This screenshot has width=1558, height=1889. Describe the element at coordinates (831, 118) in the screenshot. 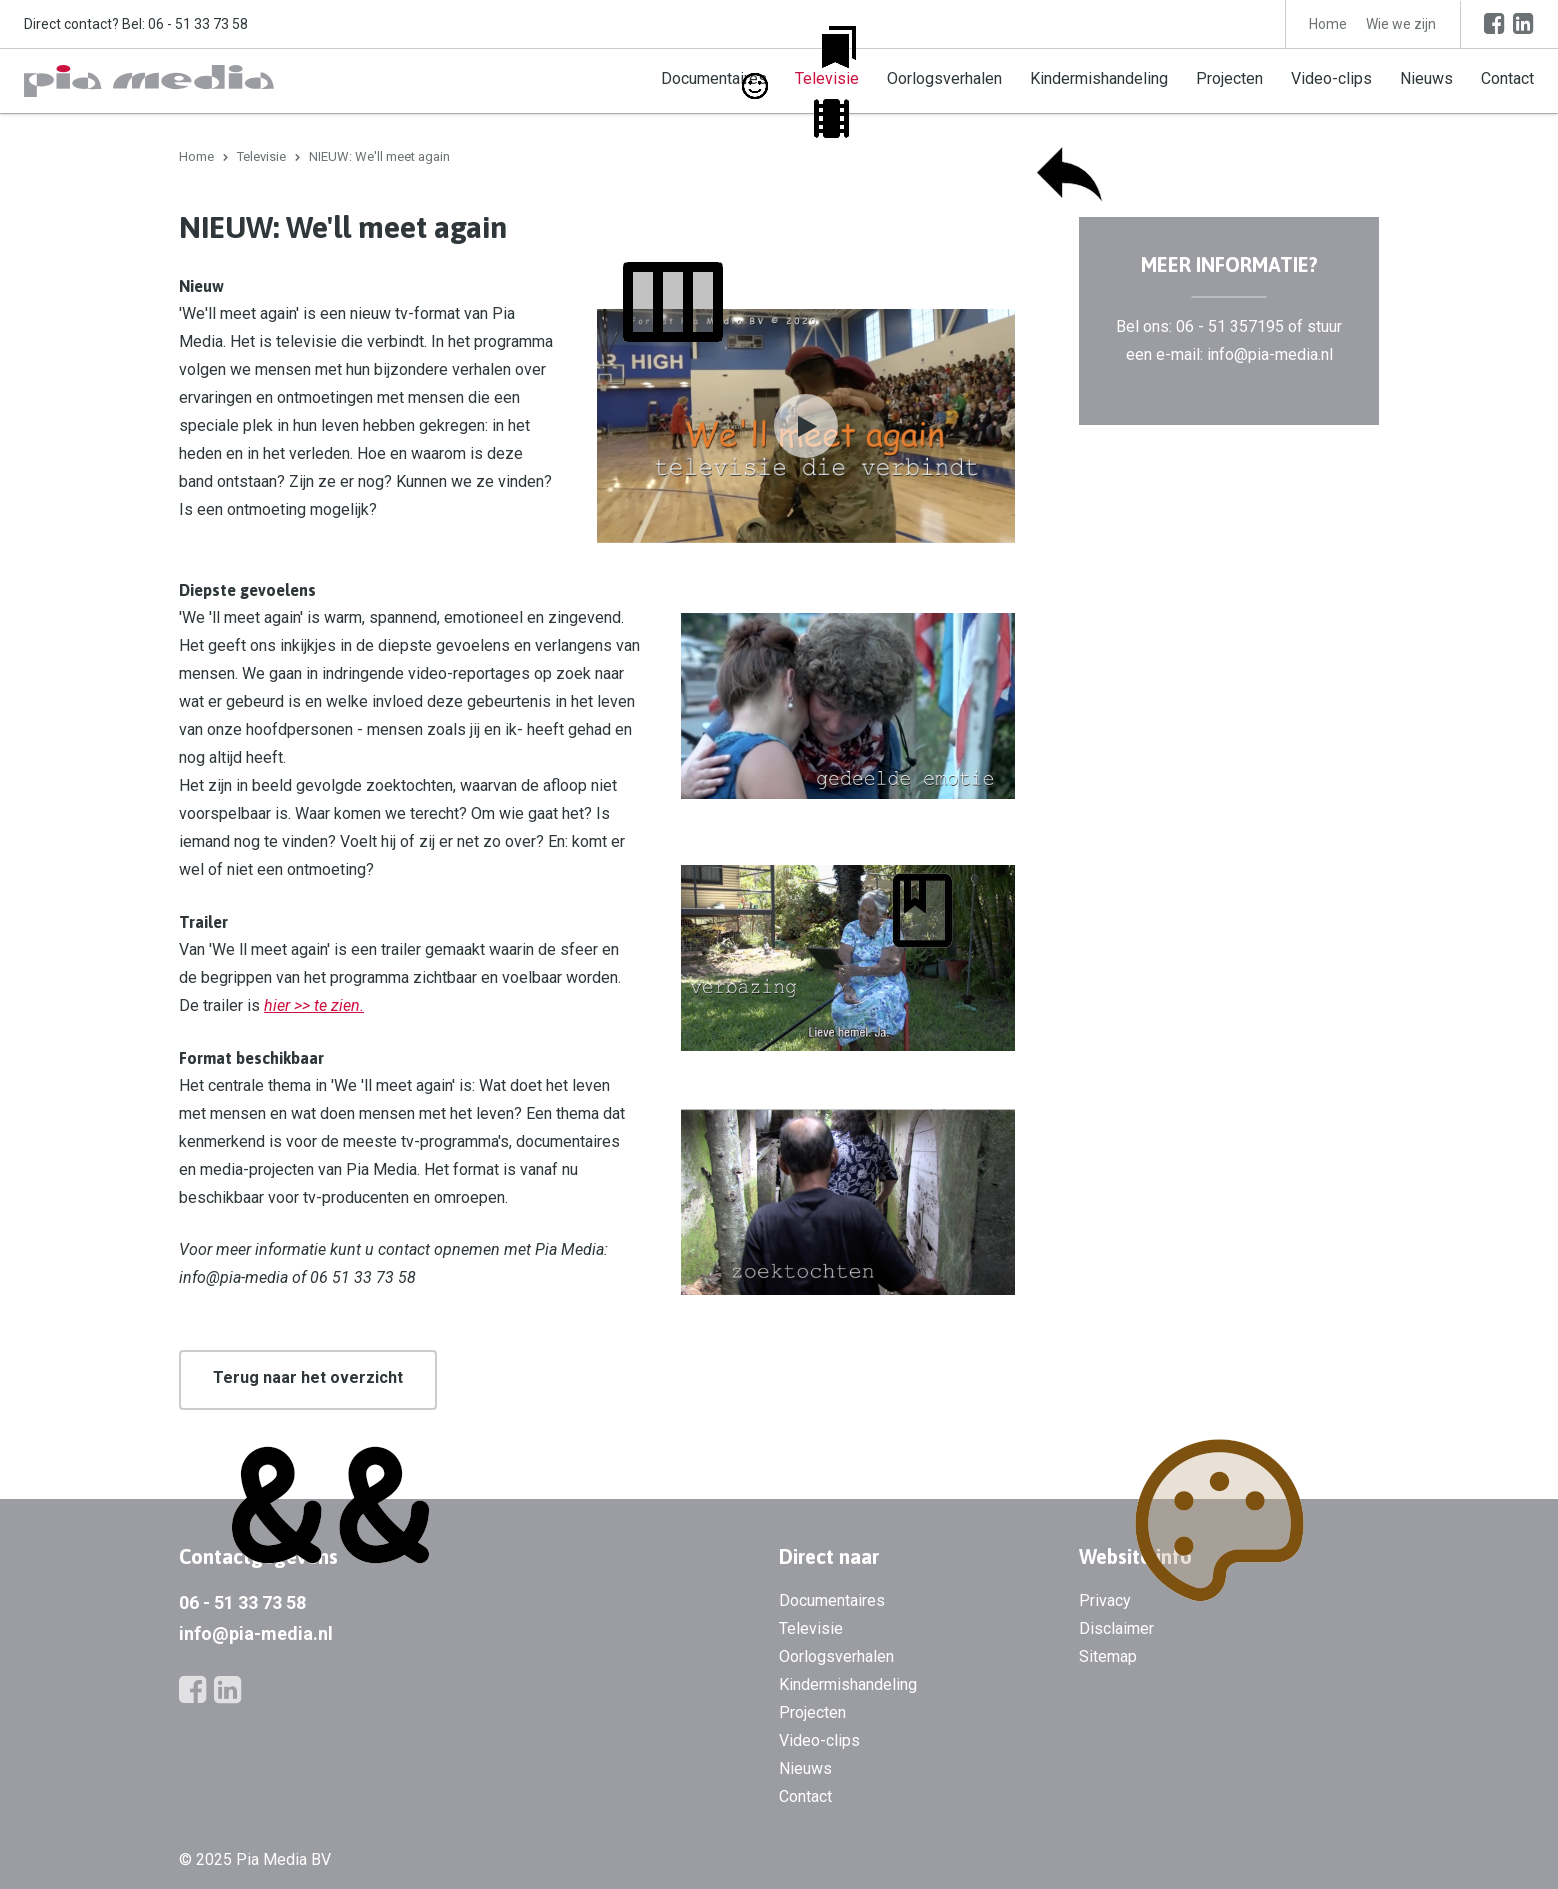

I see `browse local movies or theaters nearby` at that location.